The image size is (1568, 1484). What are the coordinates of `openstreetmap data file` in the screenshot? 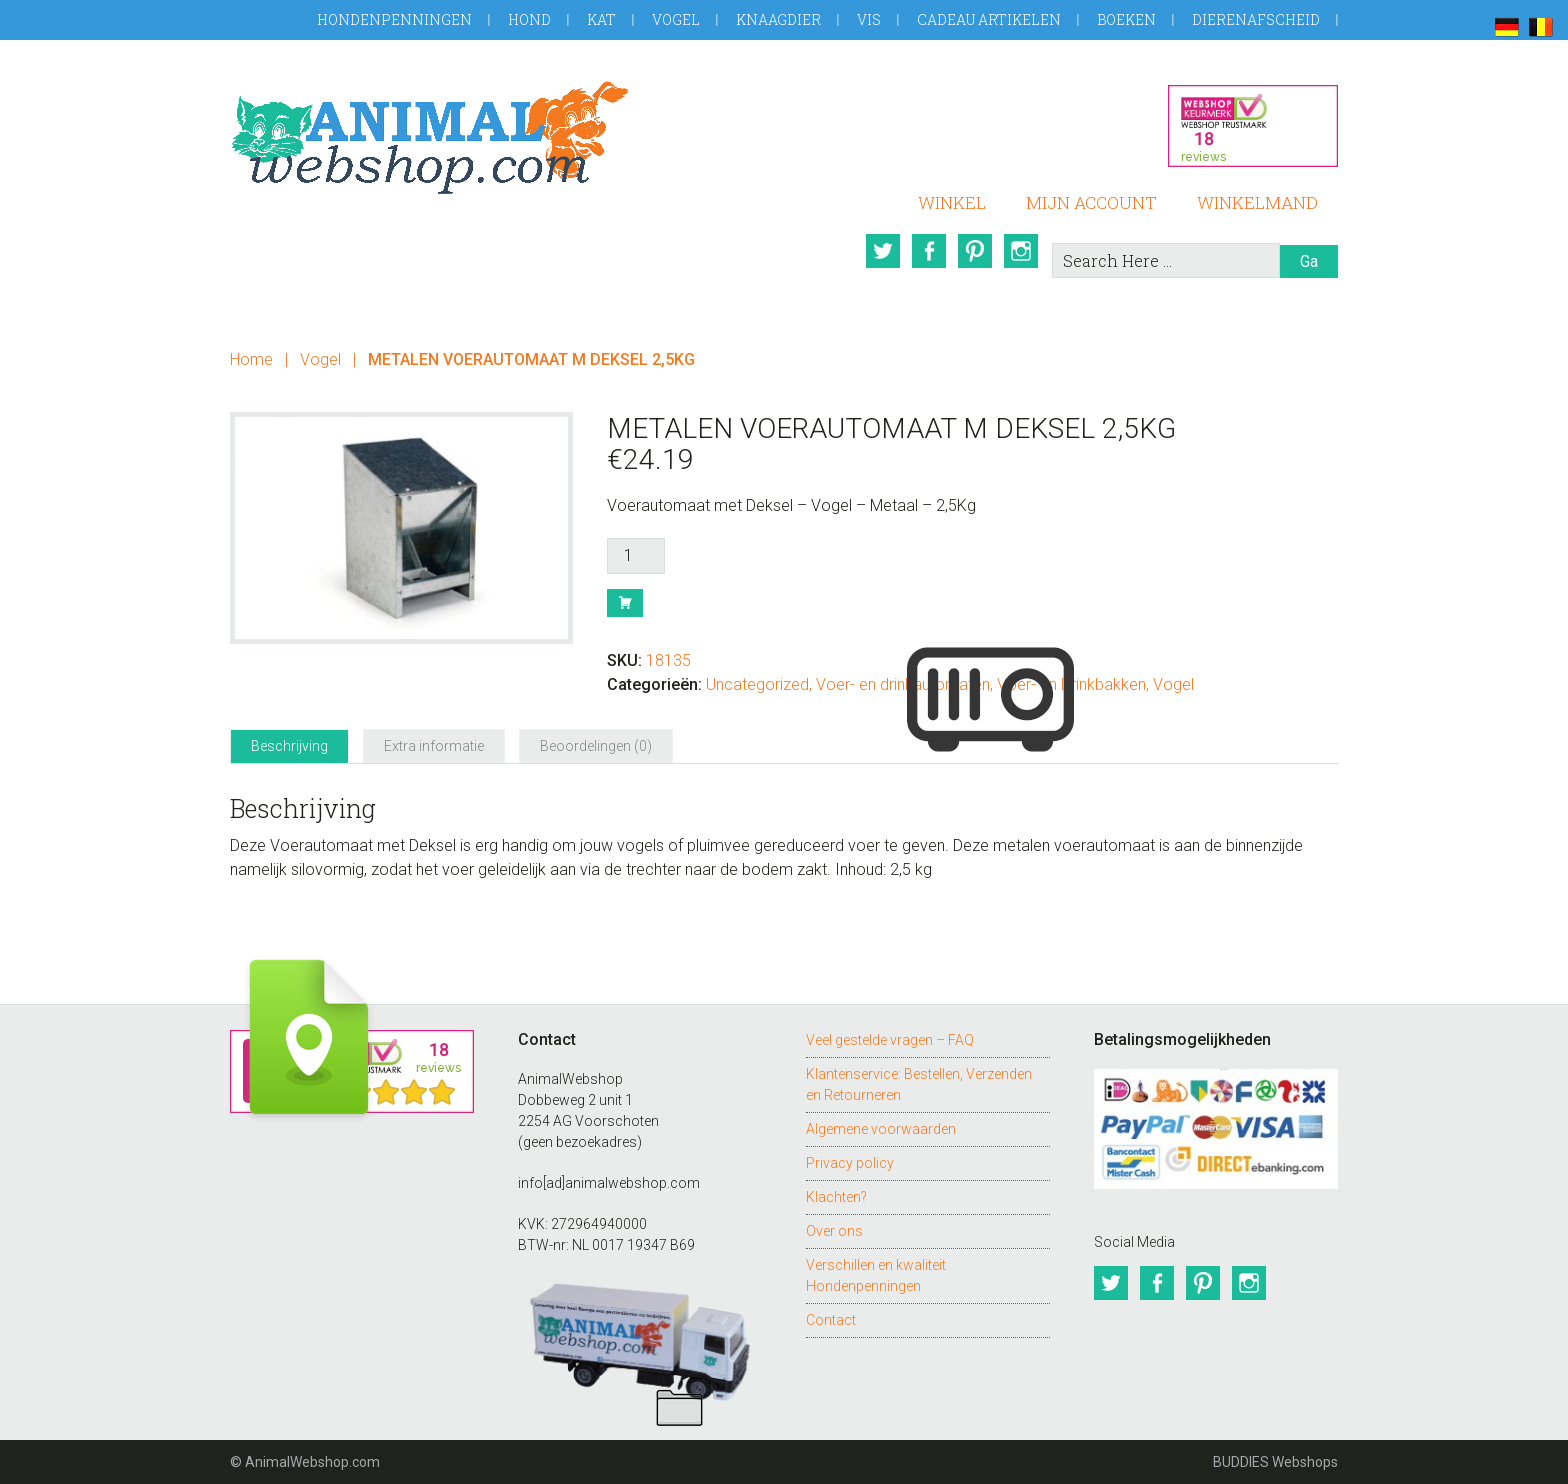 It's located at (309, 1040).